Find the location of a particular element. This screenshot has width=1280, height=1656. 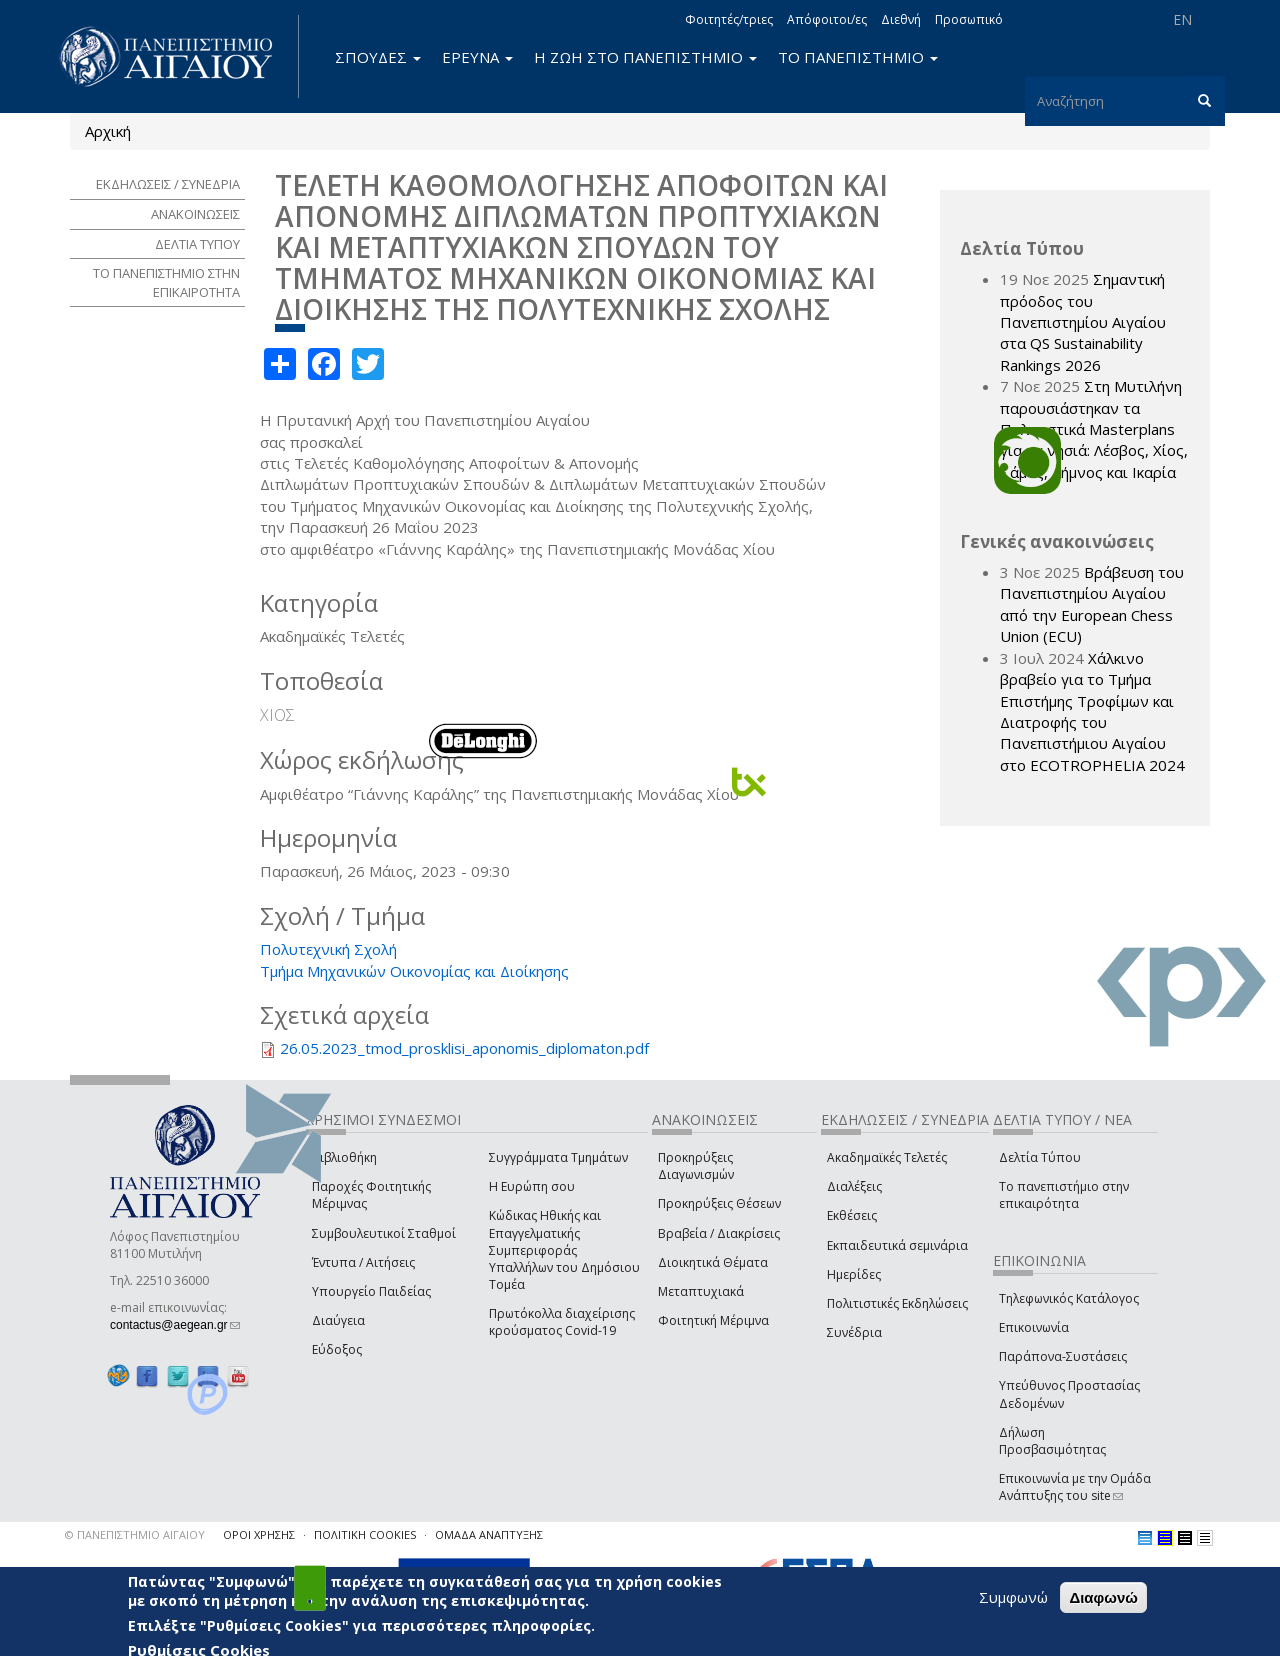

access mobile device settings is located at coordinates (310, 1588).